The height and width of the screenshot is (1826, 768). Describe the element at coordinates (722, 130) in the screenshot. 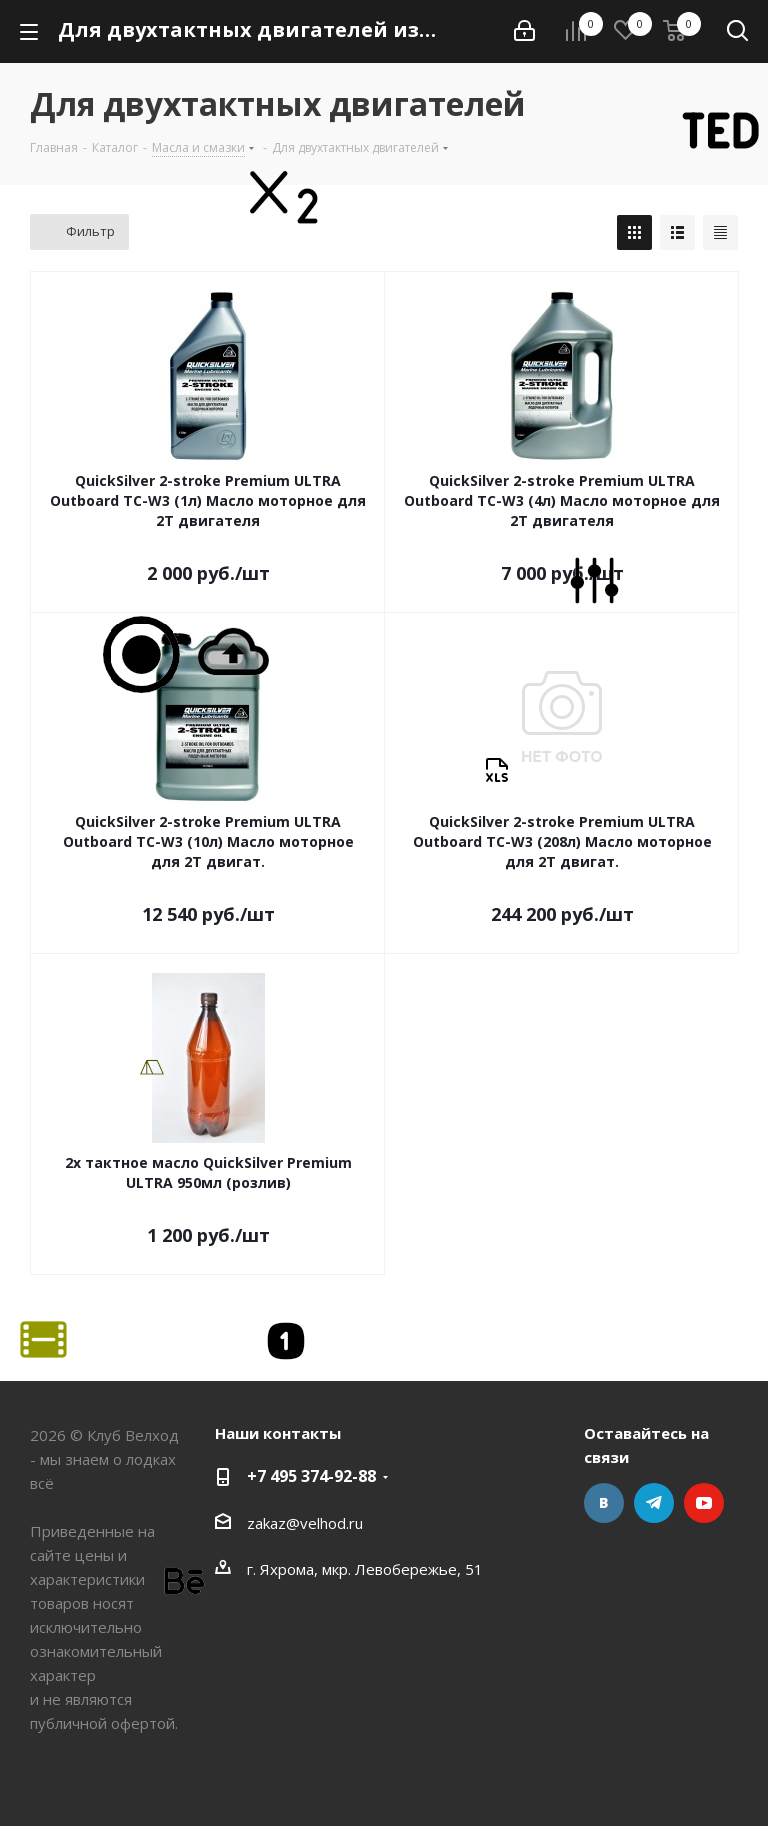

I see `open the TED app or website` at that location.